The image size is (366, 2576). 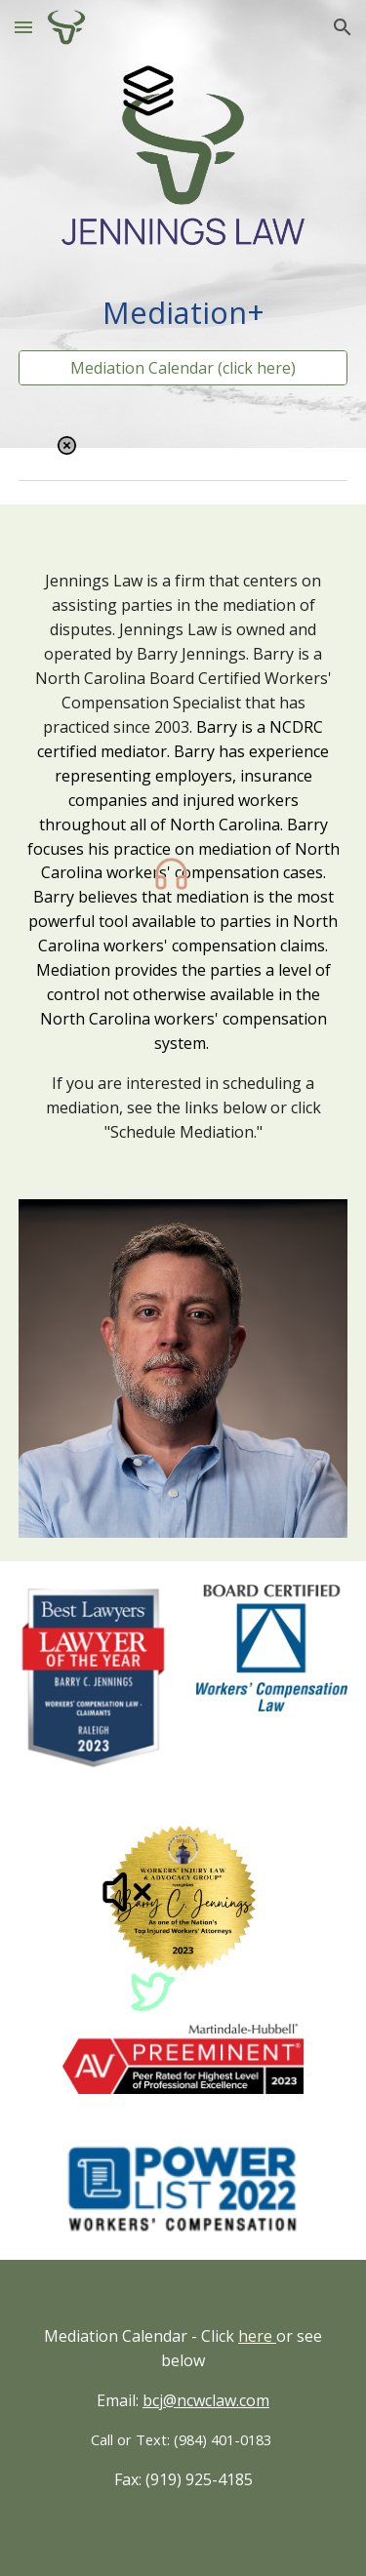 I want to click on listen to audio or music, so click(x=171, y=873).